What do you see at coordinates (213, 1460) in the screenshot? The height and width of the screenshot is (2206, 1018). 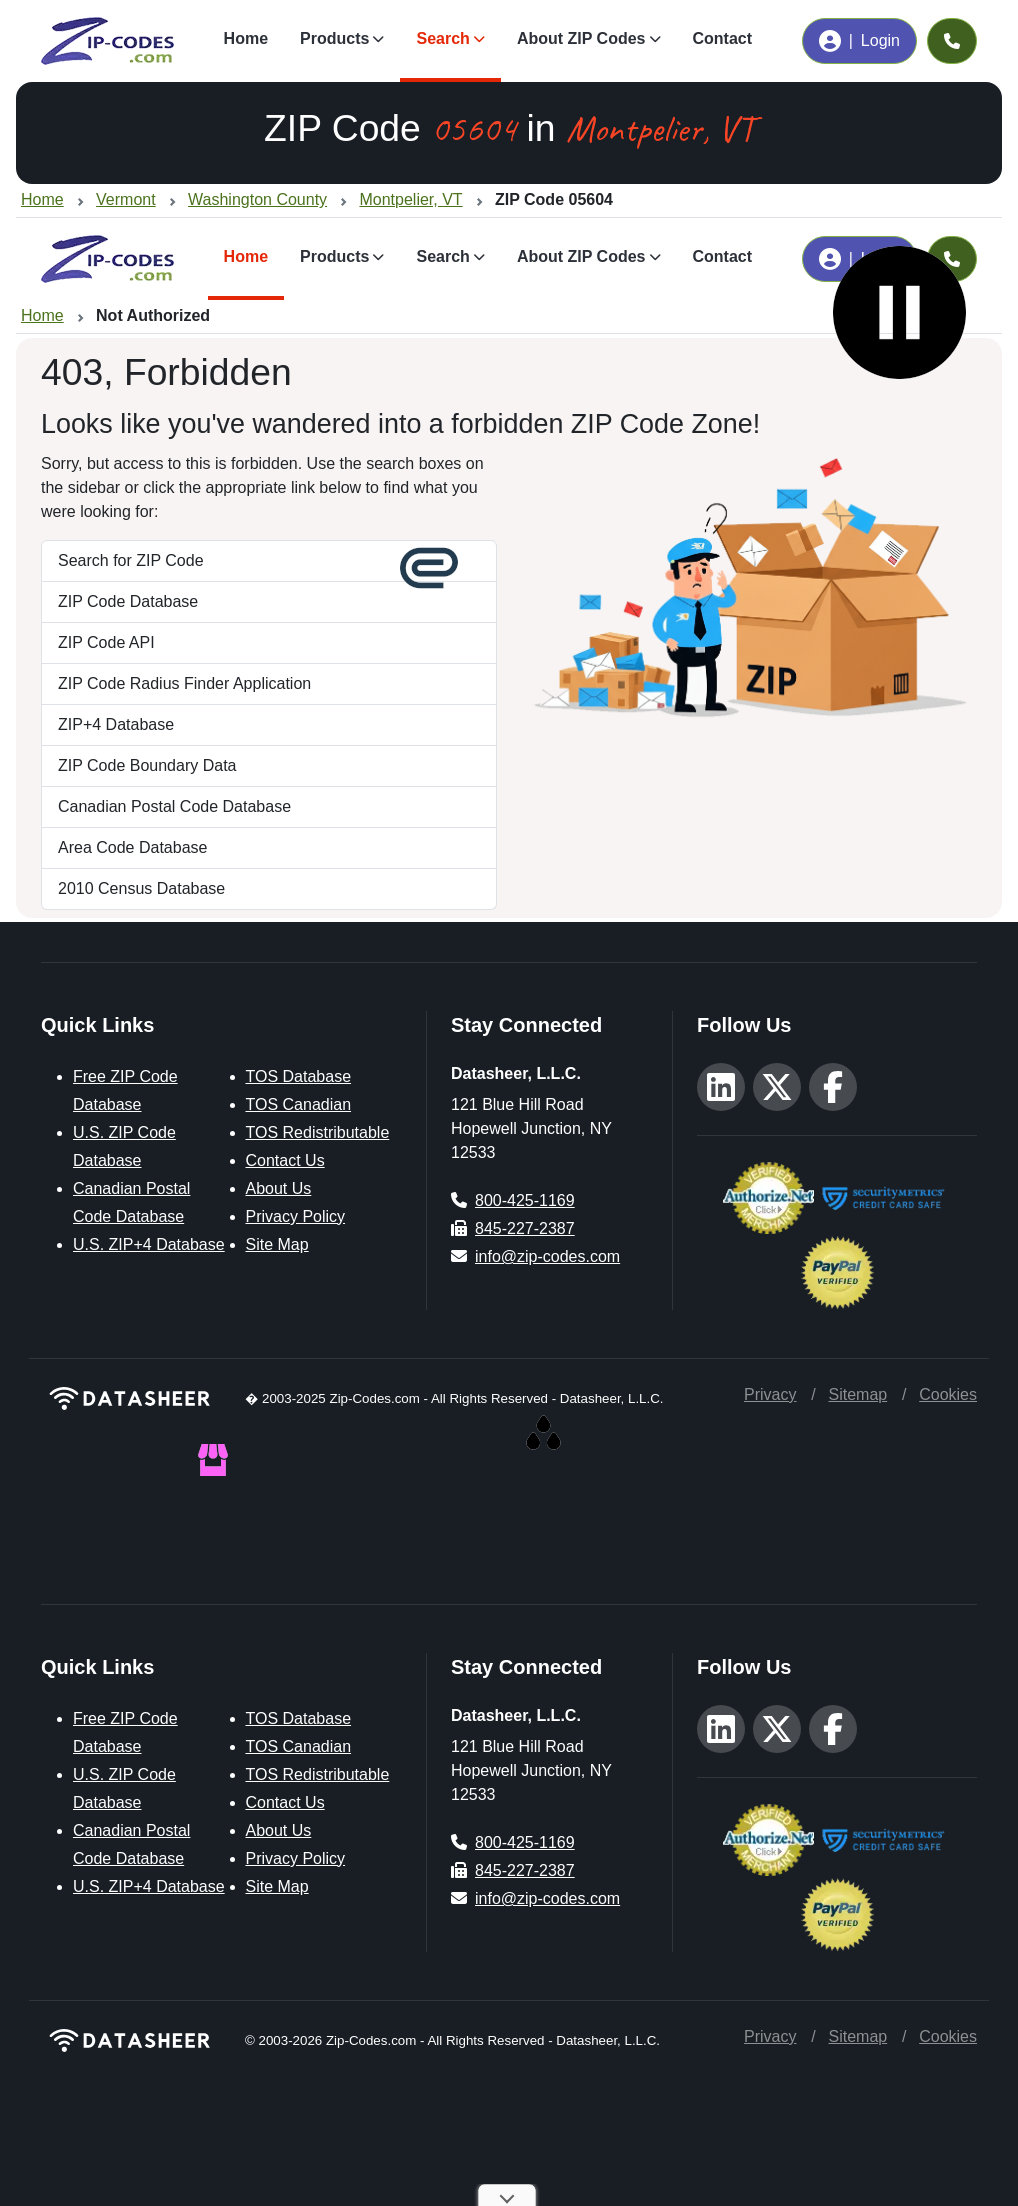 I see `open the store or shop` at bounding box center [213, 1460].